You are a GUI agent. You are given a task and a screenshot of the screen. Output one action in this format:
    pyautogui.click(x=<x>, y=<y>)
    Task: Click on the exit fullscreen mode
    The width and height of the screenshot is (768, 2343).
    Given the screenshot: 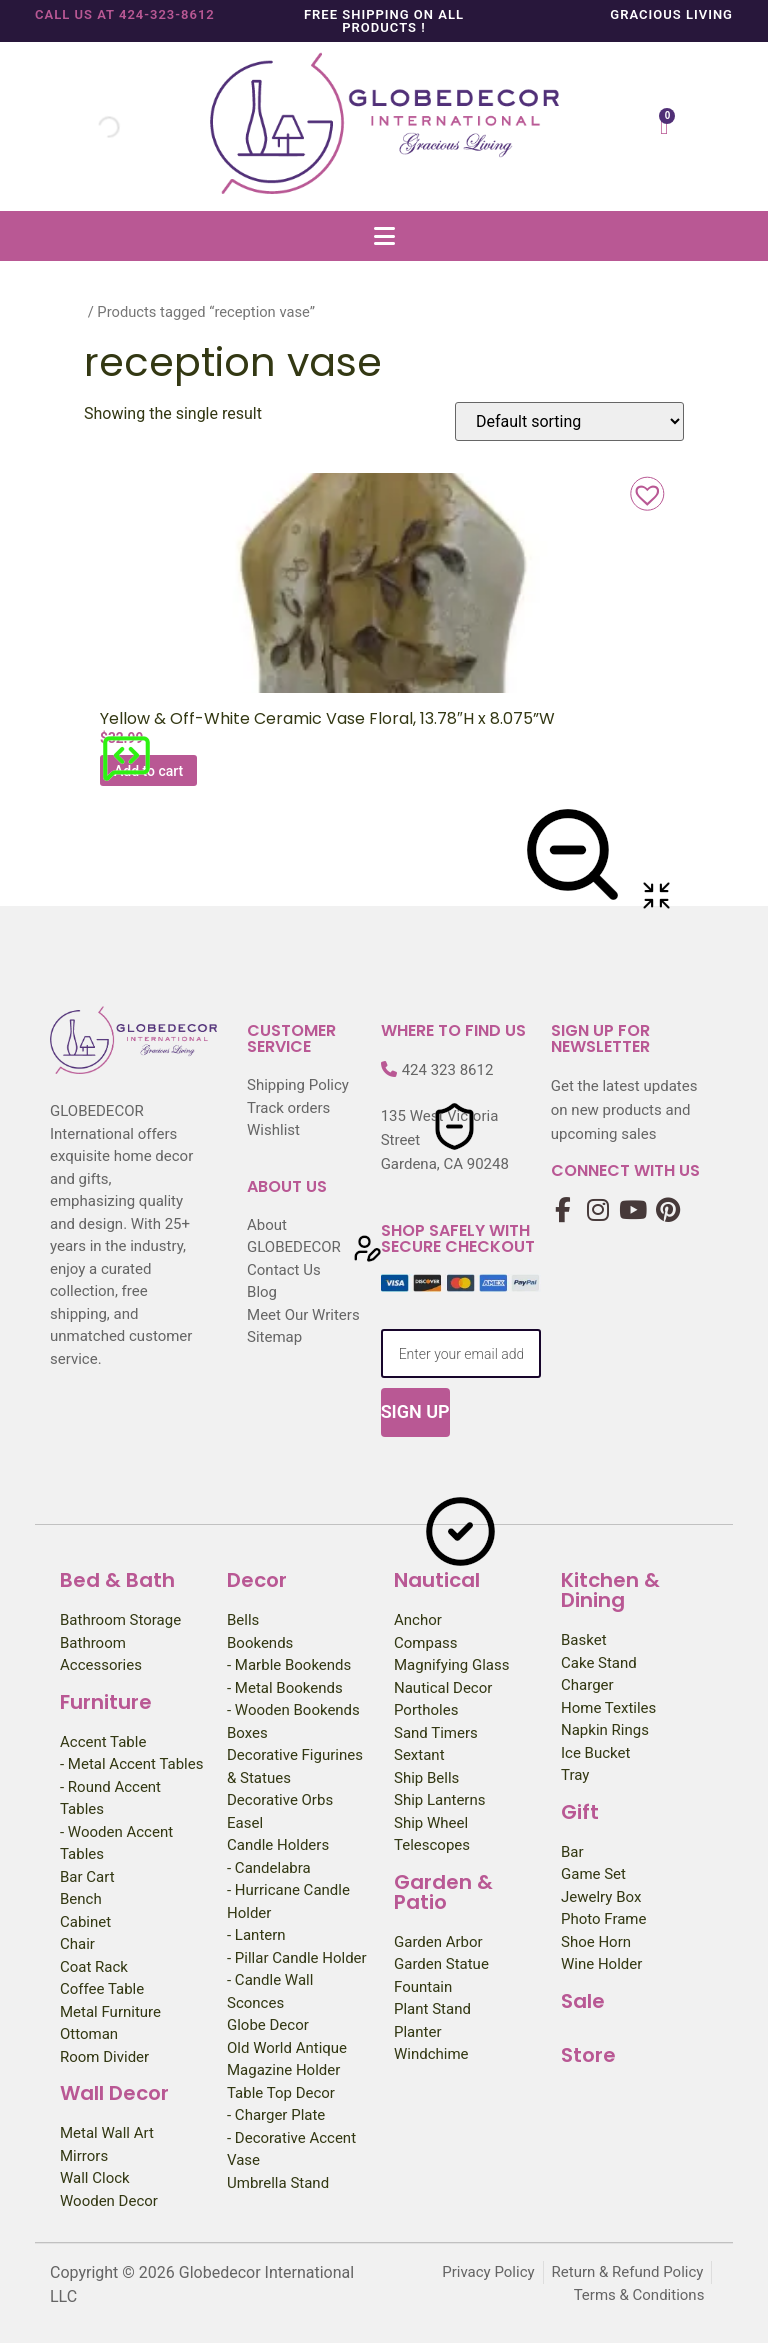 What is the action you would take?
    pyautogui.click(x=656, y=895)
    